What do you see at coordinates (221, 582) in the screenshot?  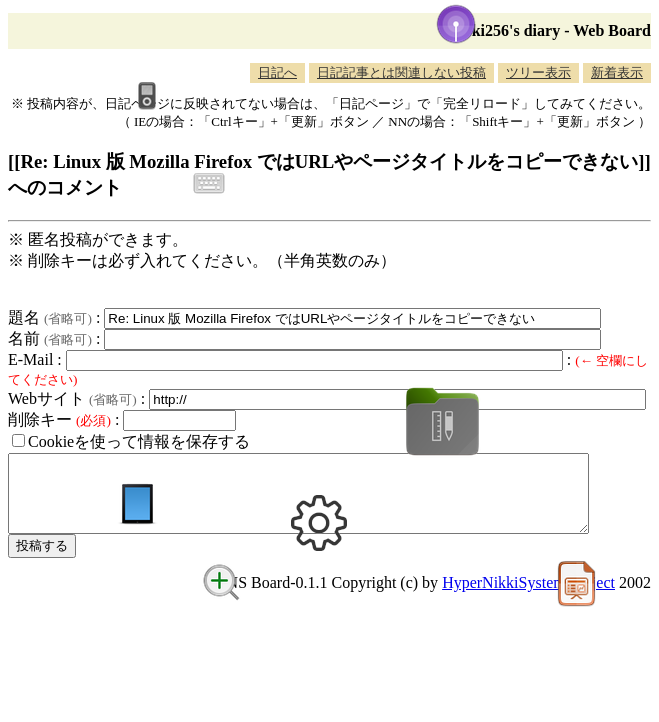 I see `zoom in on the current view` at bounding box center [221, 582].